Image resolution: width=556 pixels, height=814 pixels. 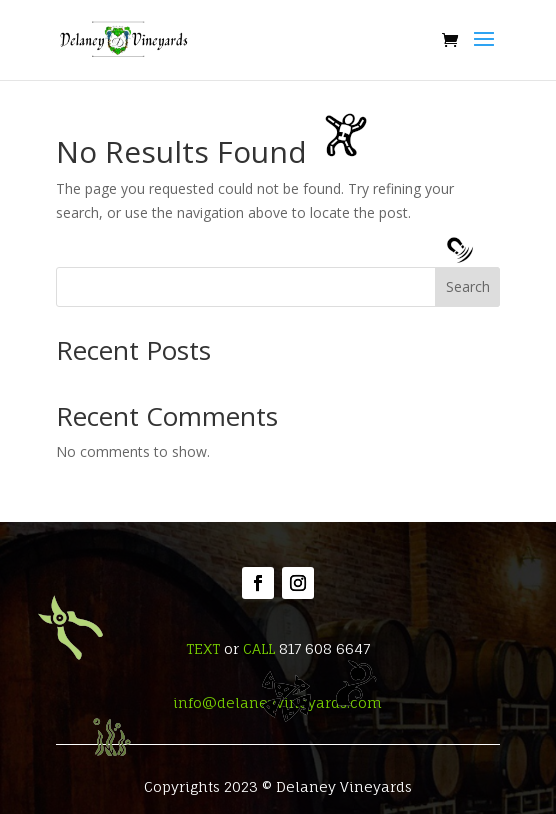 I want to click on indicates plant fruiting stage in gardening game, so click(x=355, y=683).